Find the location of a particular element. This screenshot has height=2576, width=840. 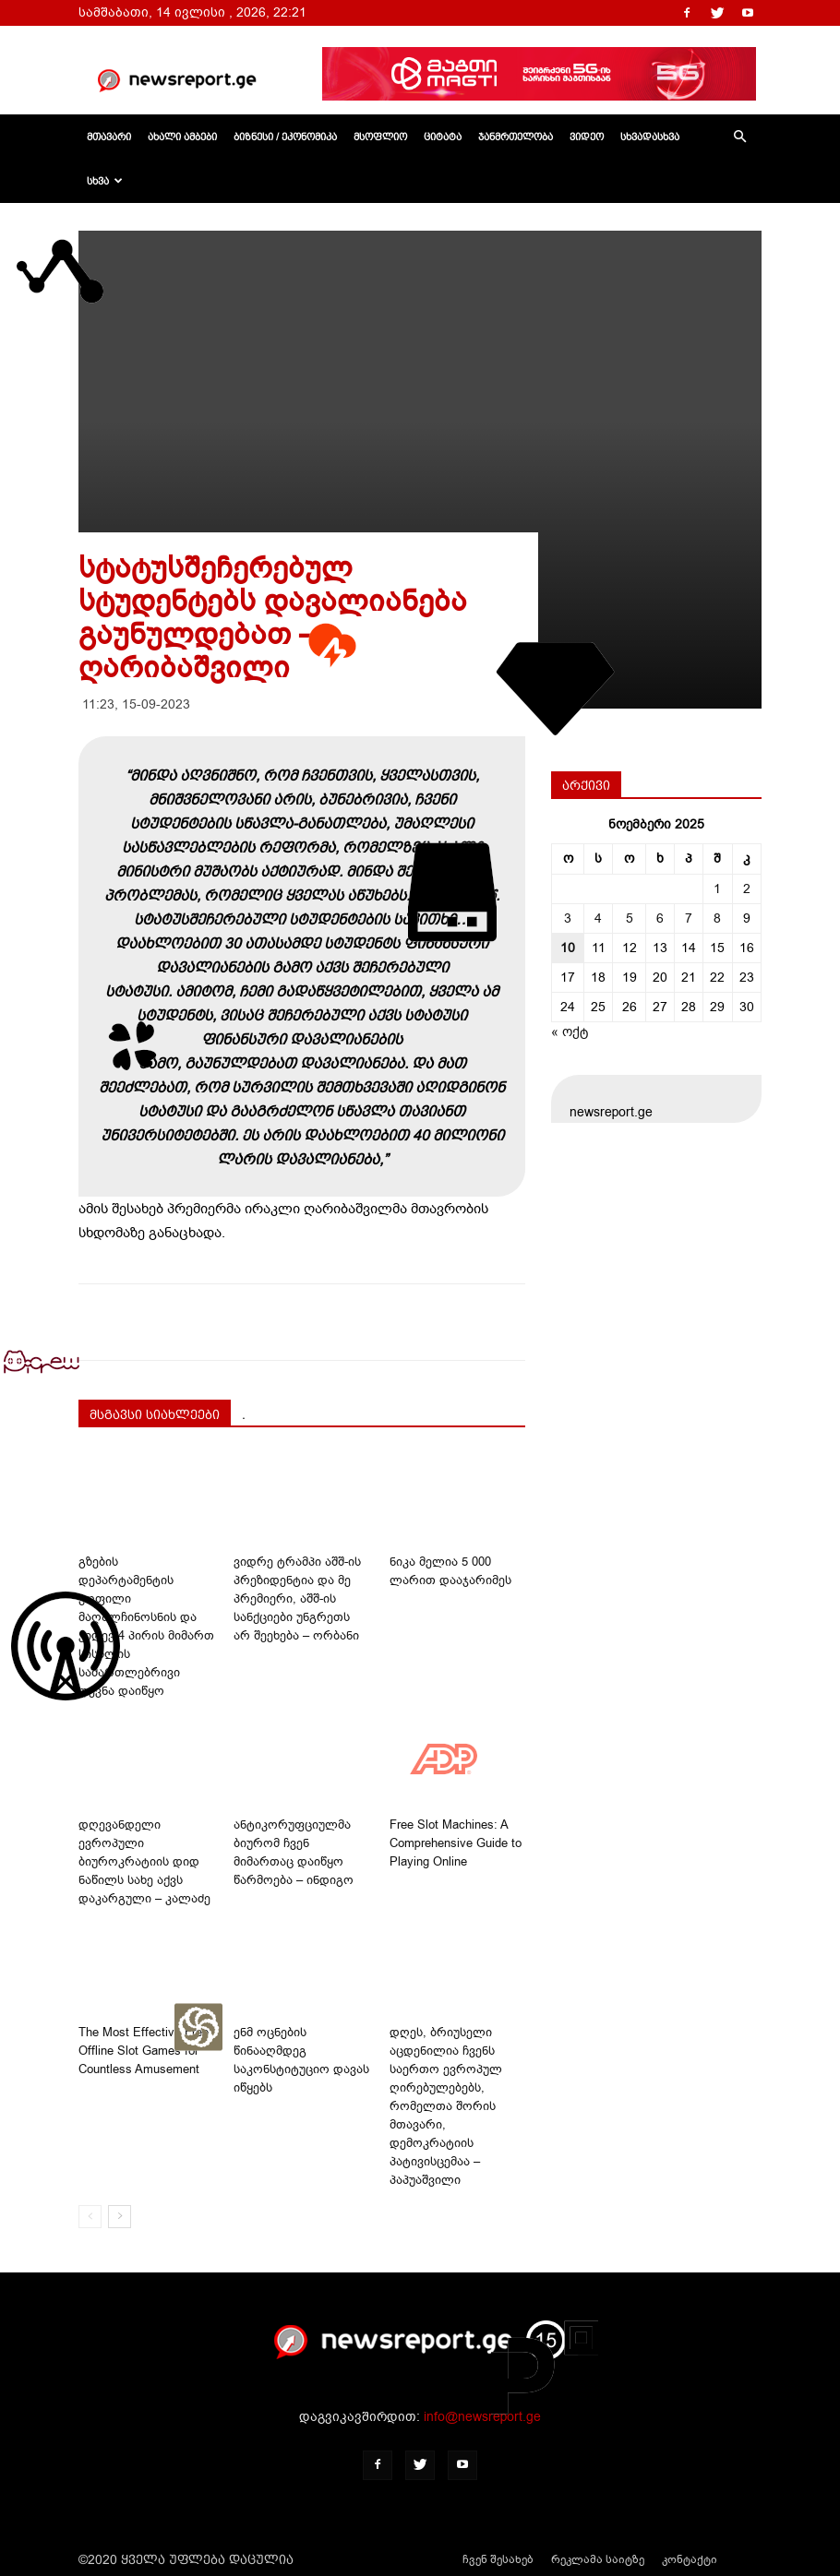

indicates thunderstorm weather conditions is located at coordinates (332, 645).